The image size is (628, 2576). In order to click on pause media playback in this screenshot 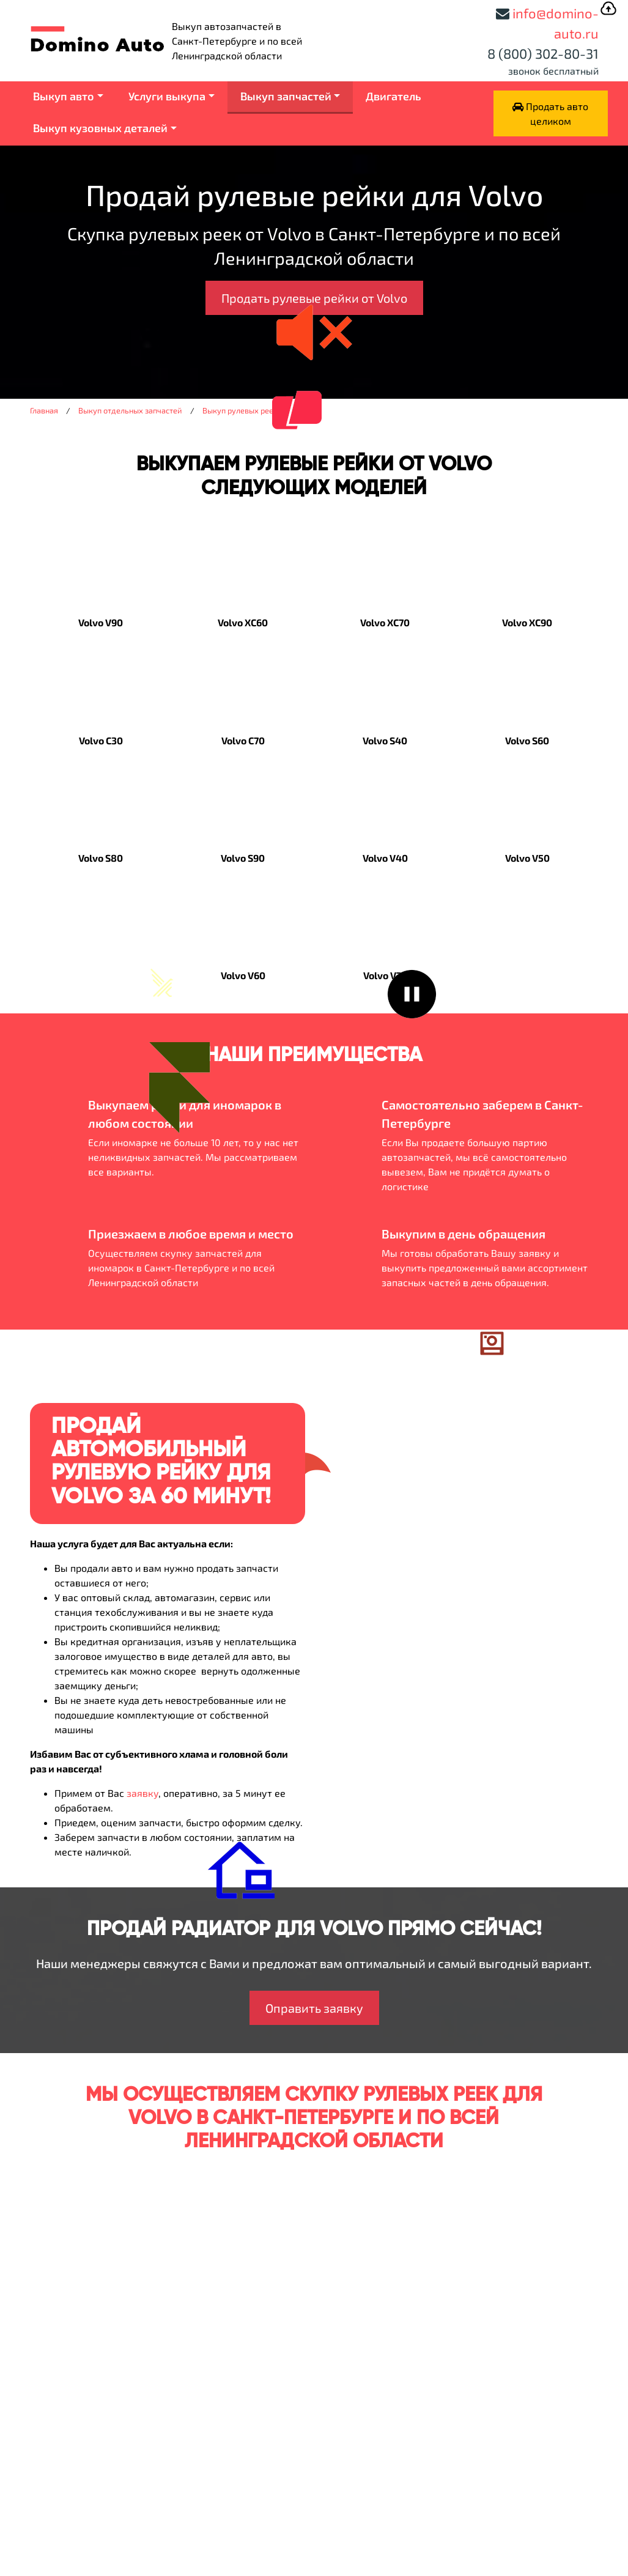, I will do `click(412, 994)`.